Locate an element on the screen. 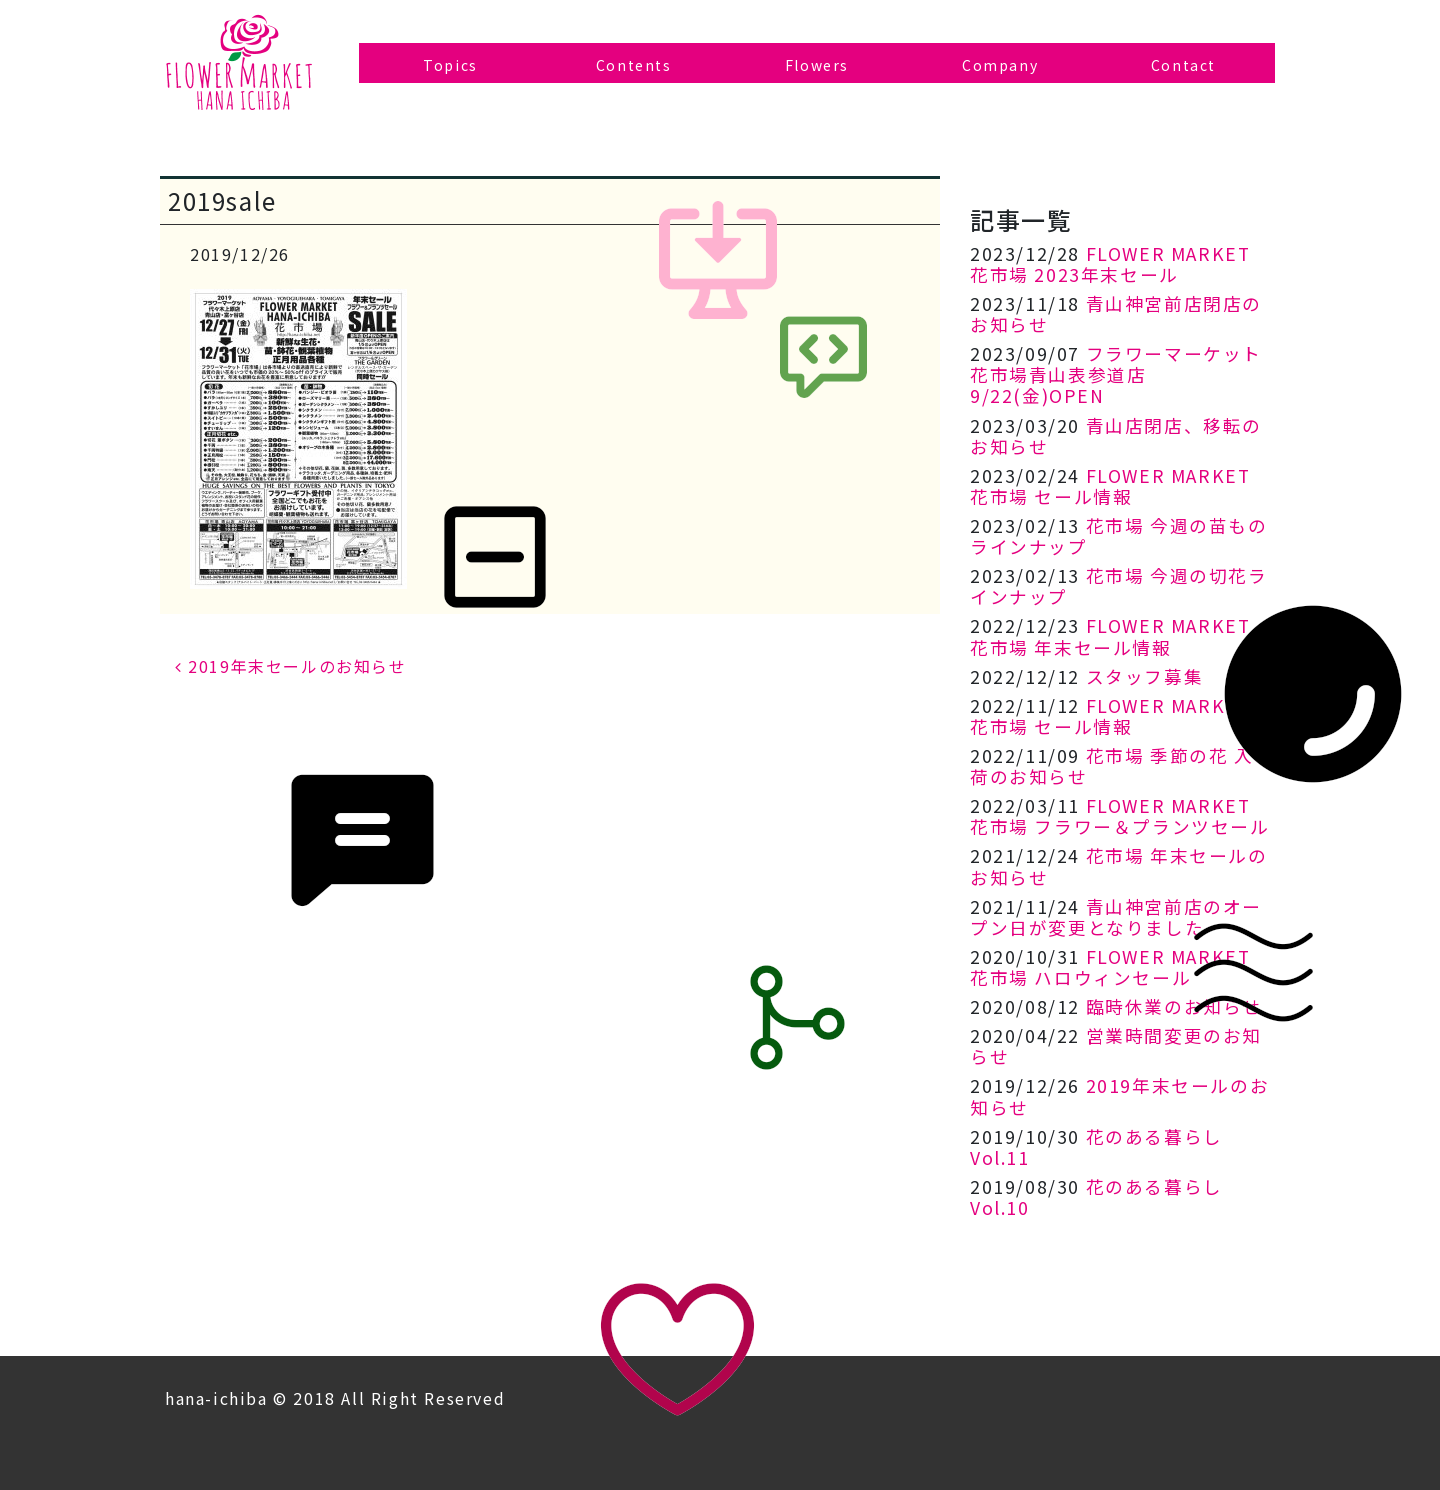 The height and width of the screenshot is (1490, 1440). download to desktop is located at coordinates (718, 260).